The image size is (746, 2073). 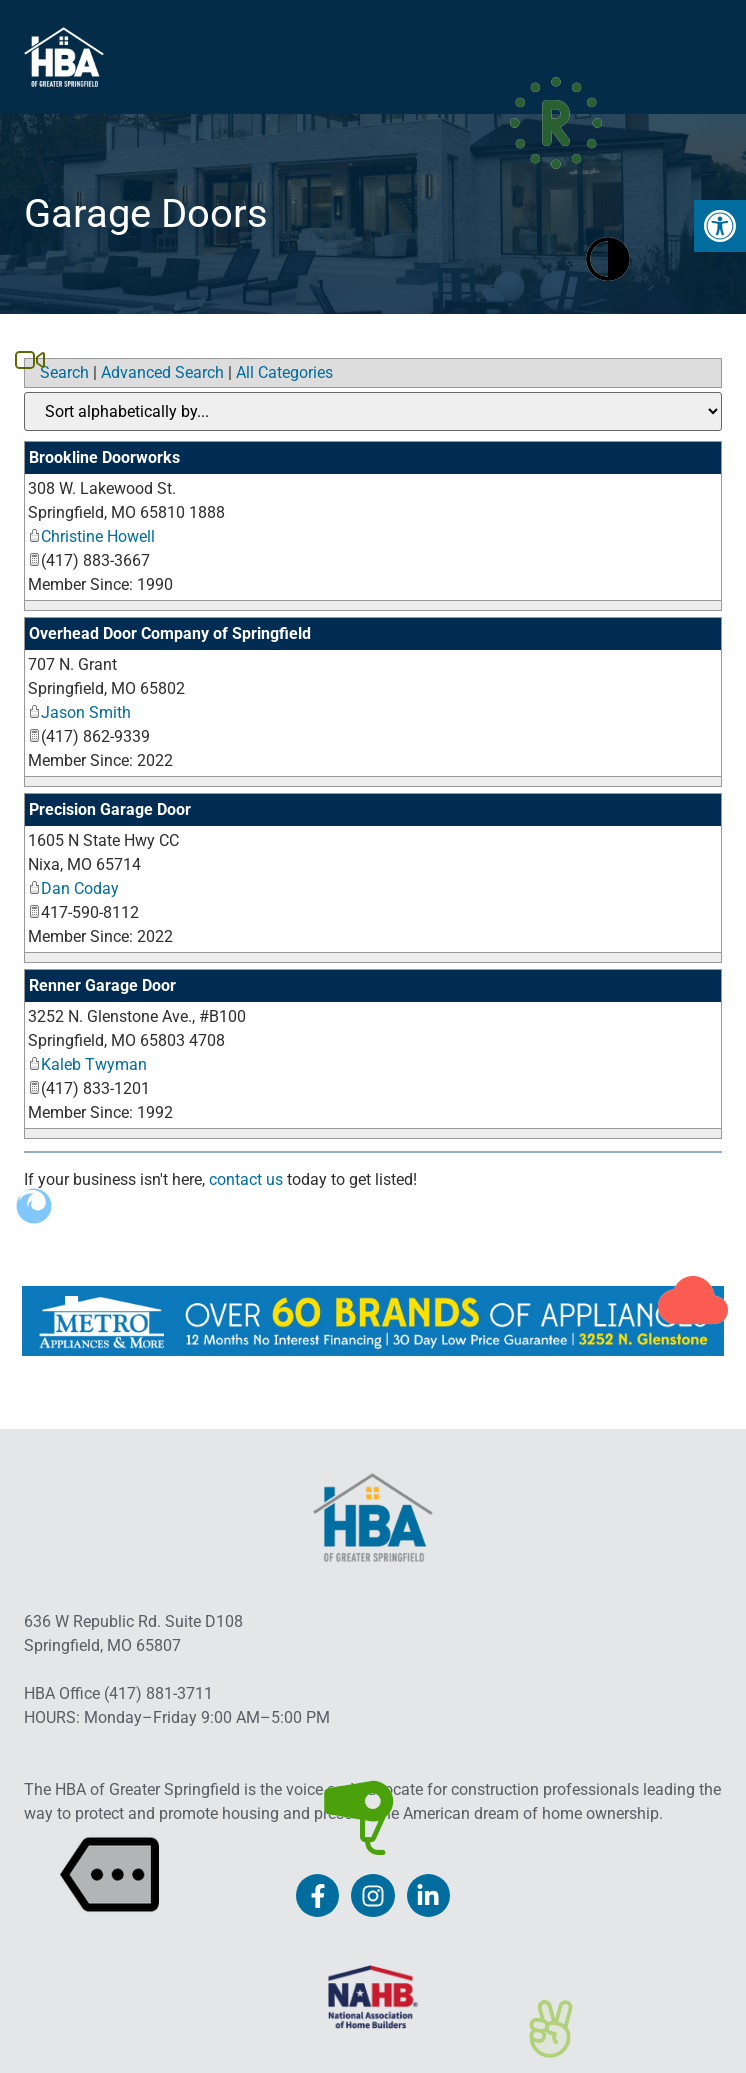 I want to click on open Firefox browser, so click(x=34, y=1206).